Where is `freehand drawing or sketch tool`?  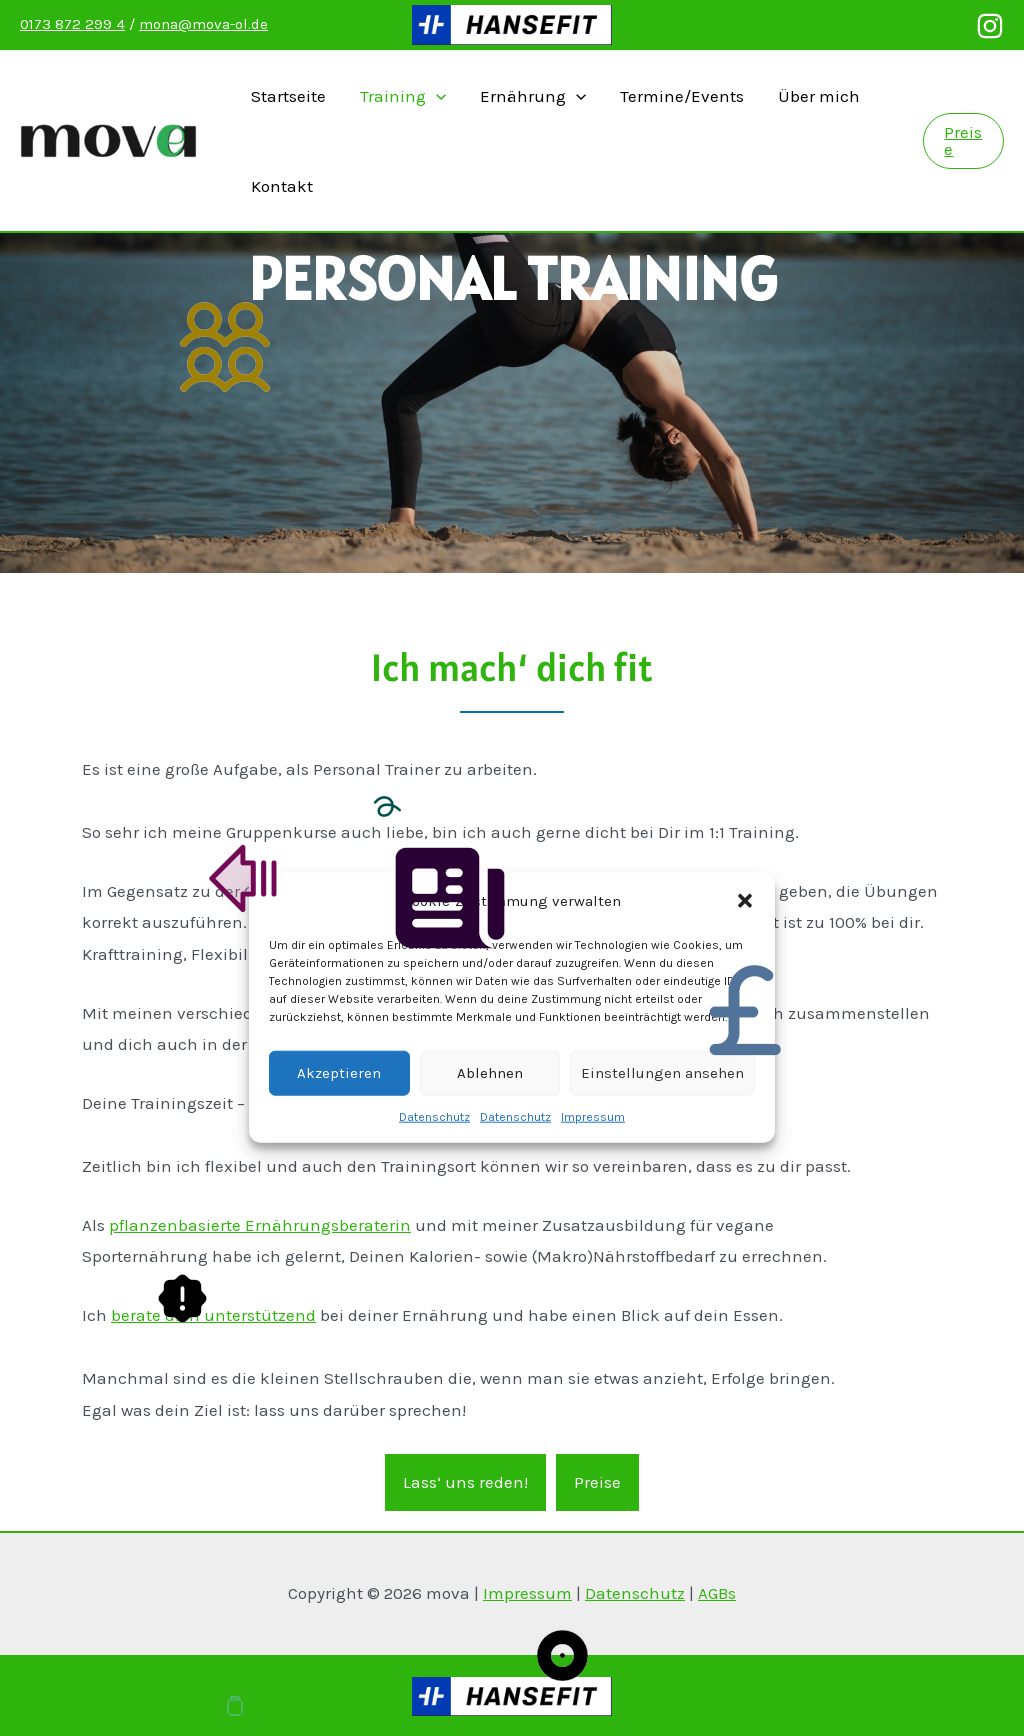 freehand drawing or sketch tool is located at coordinates (386, 806).